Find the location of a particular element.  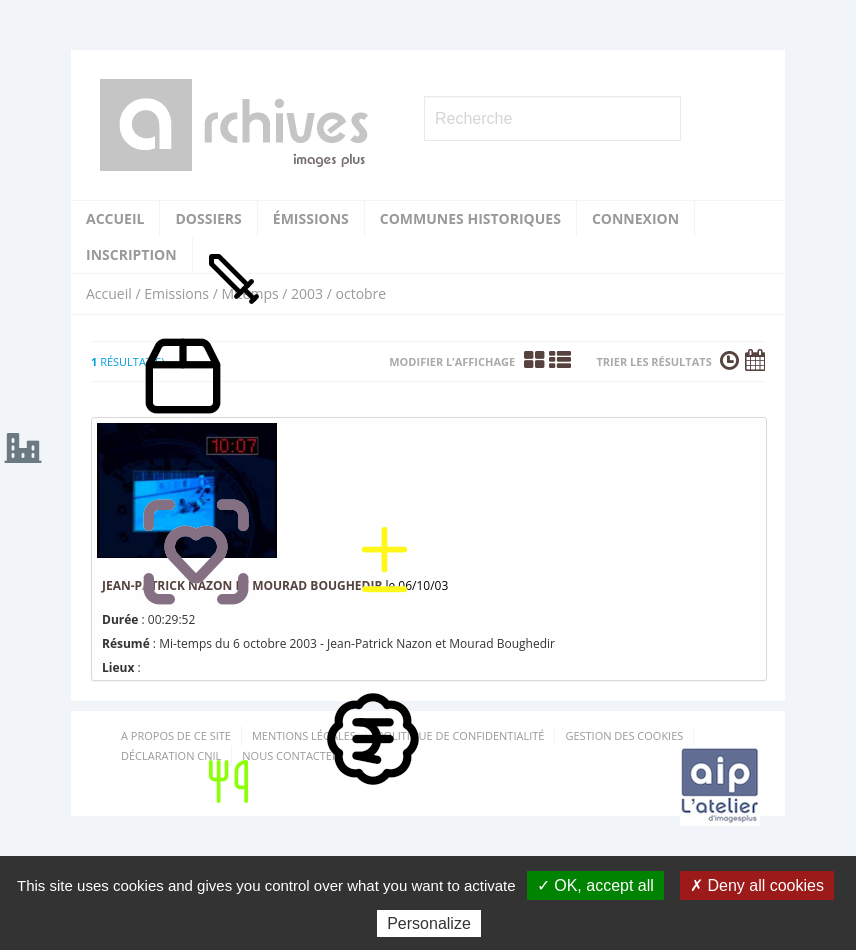

view package or shipment details is located at coordinates (183, 376).